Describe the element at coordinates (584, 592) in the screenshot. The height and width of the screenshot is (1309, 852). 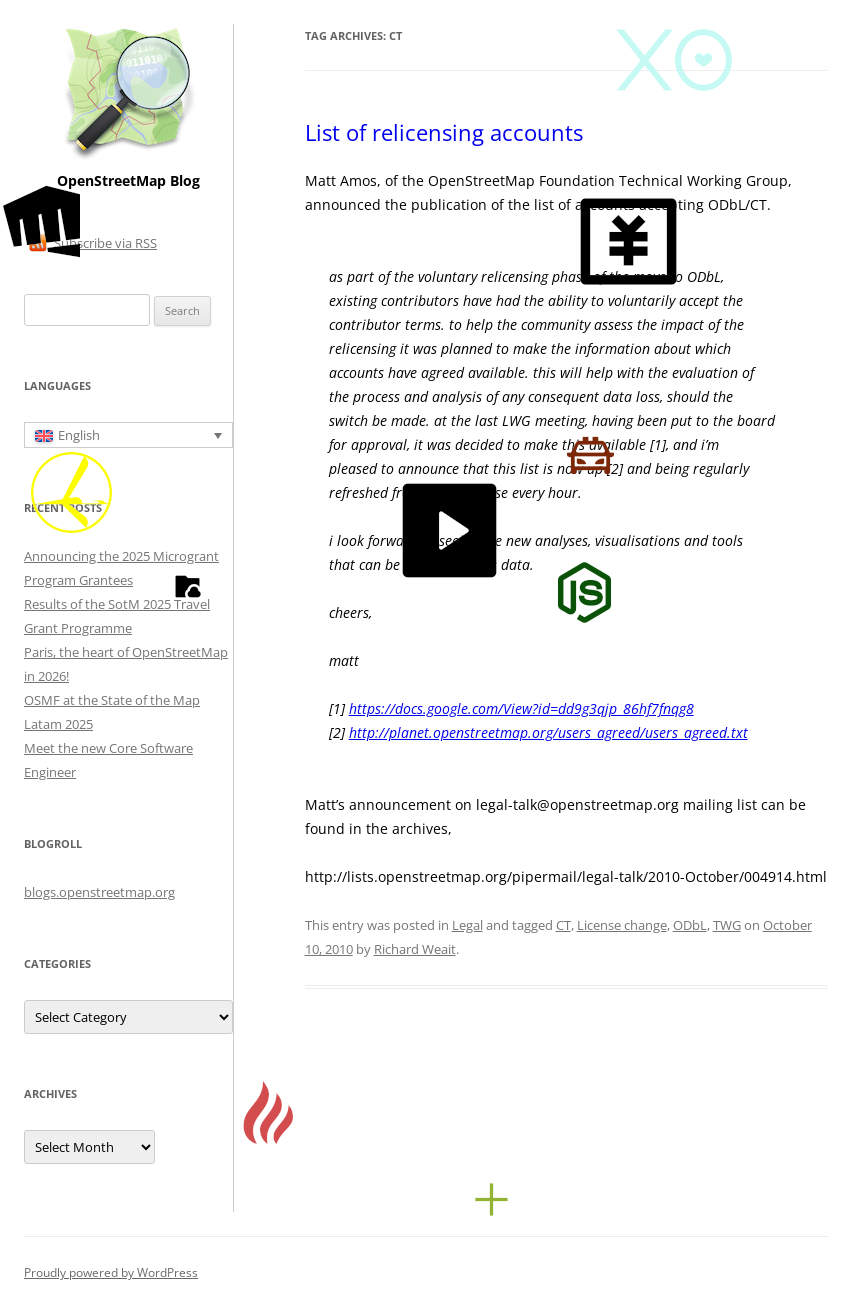
I see `Node.js runtime environment logo` at that location.